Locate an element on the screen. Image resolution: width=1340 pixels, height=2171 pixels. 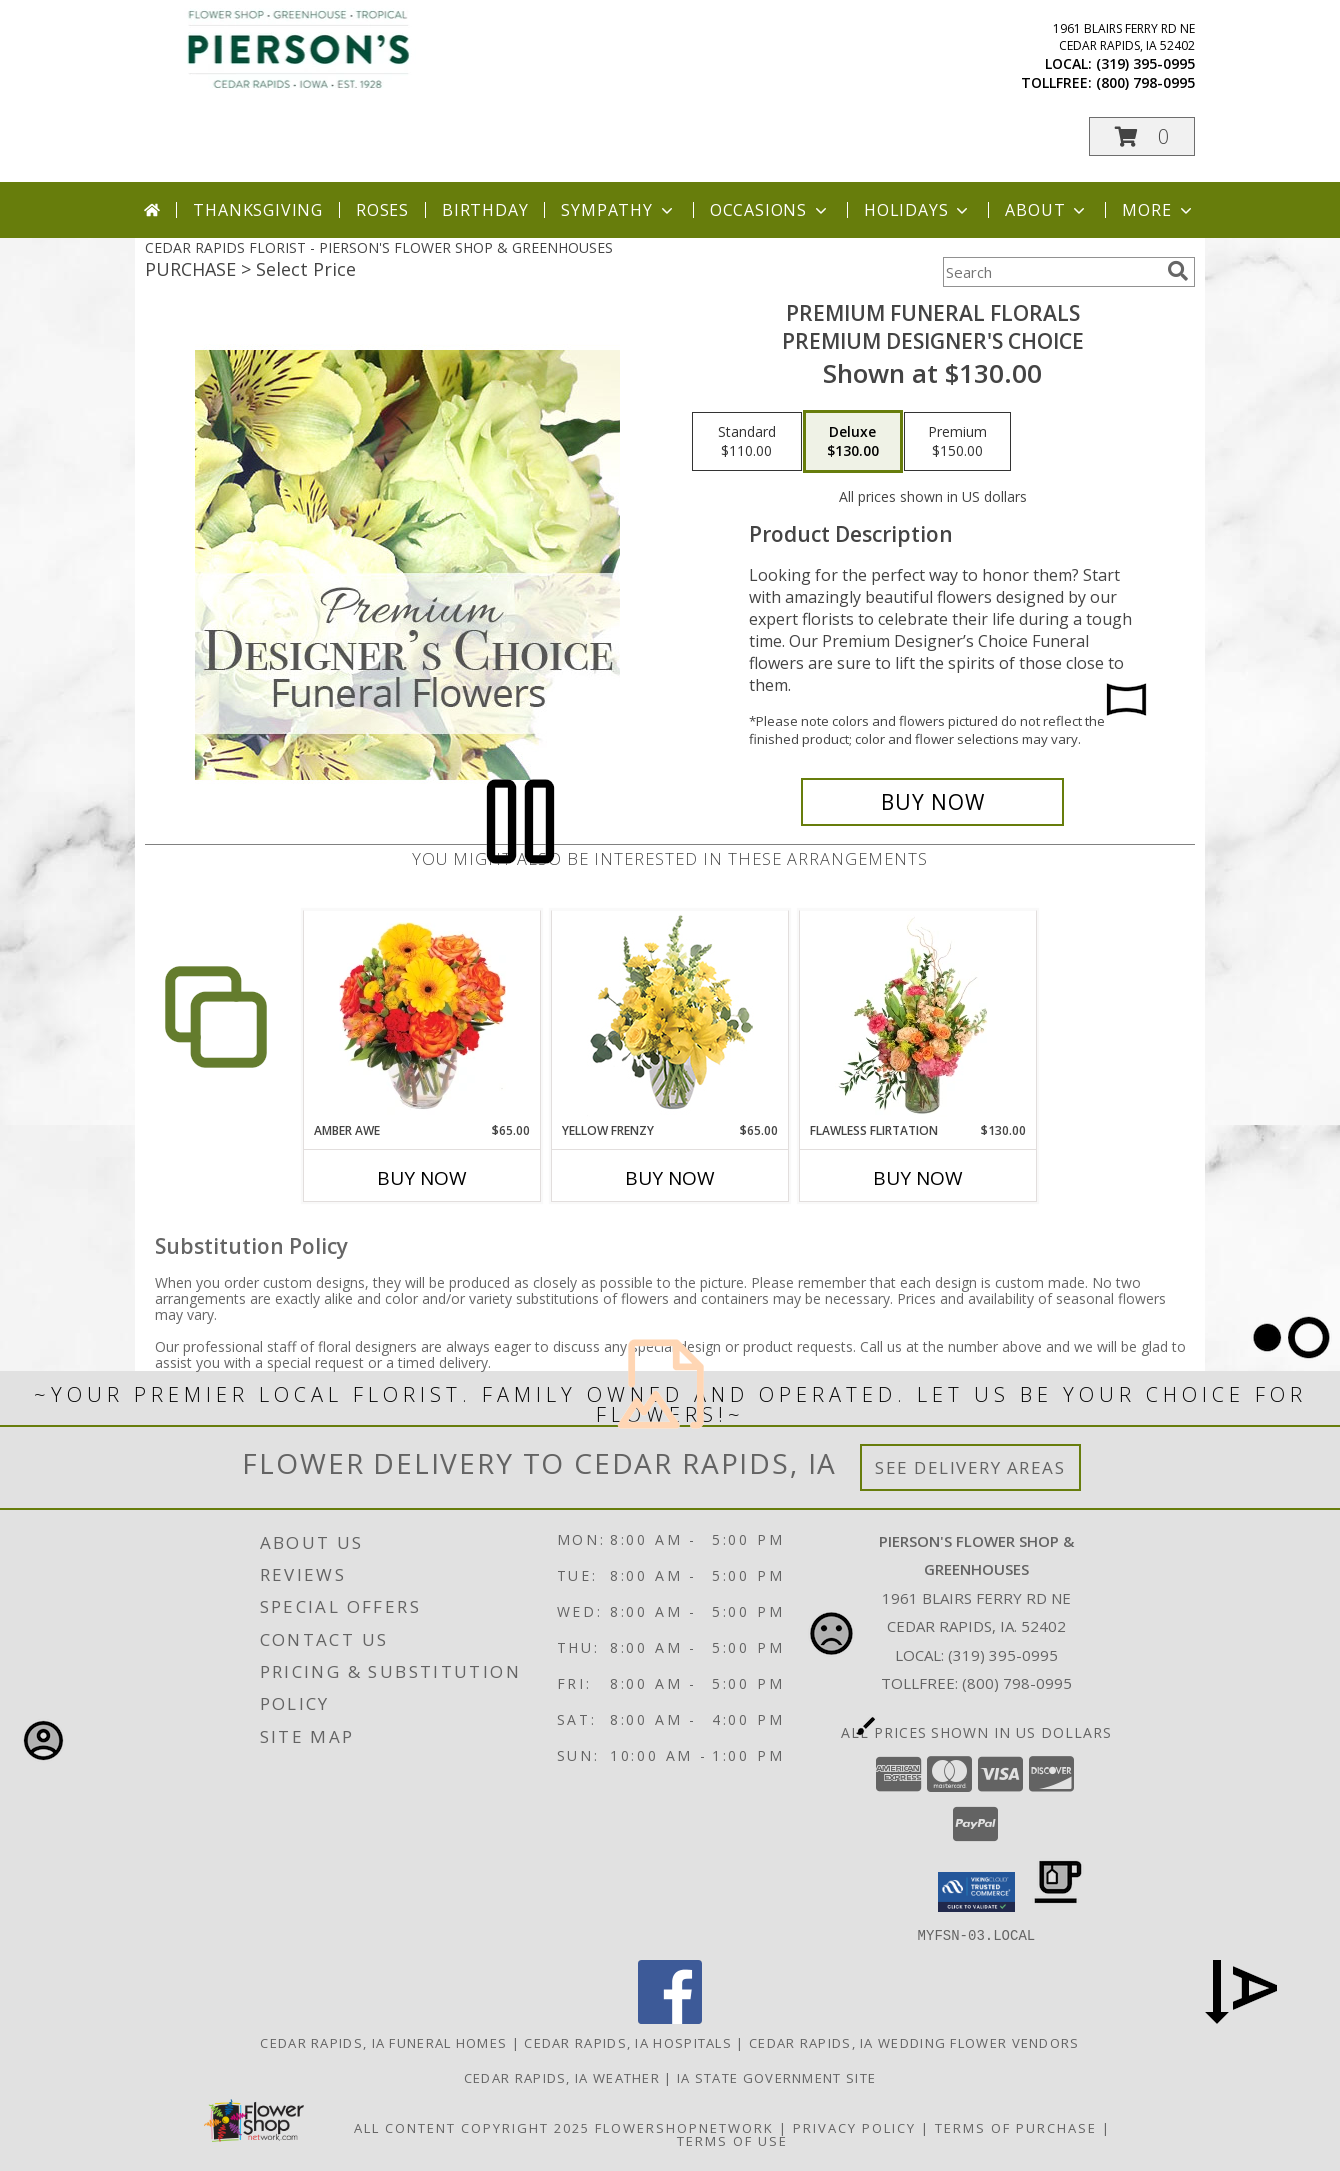
pause media playback is located at coordinates (520, 821).